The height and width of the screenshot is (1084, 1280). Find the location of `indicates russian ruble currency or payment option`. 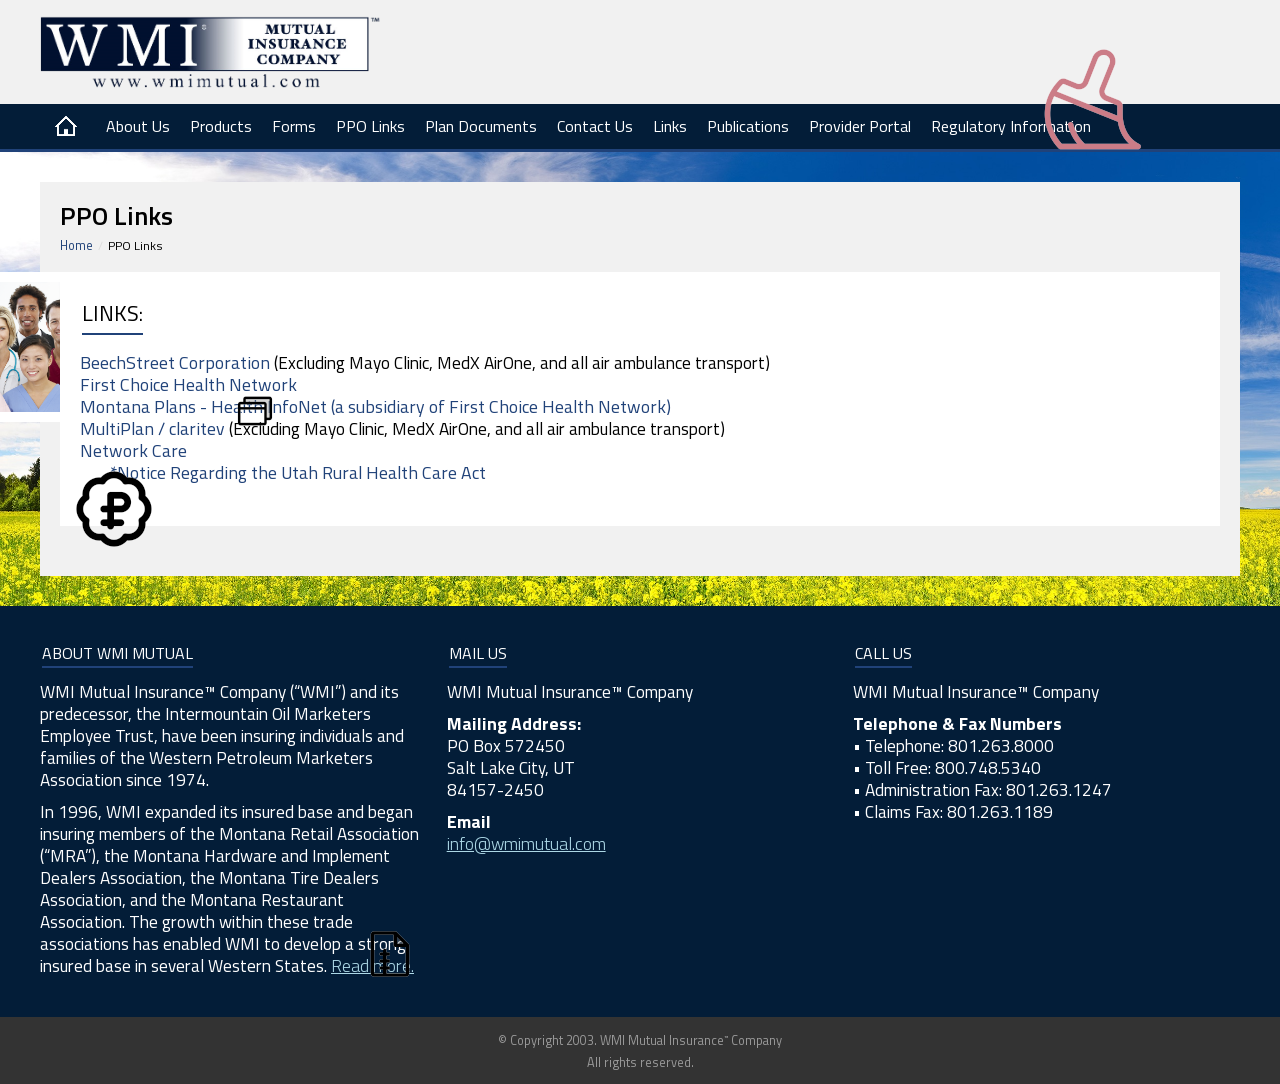

indicates russian ruble currency or payment option is located at coordinates (114, 509).